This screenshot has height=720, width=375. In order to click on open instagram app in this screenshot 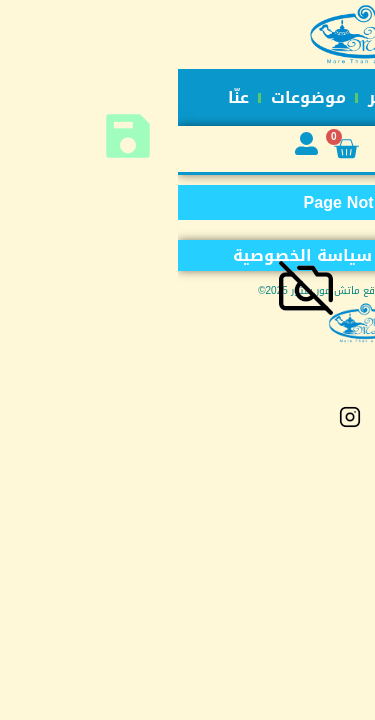, I will do `click(350, 417)`.